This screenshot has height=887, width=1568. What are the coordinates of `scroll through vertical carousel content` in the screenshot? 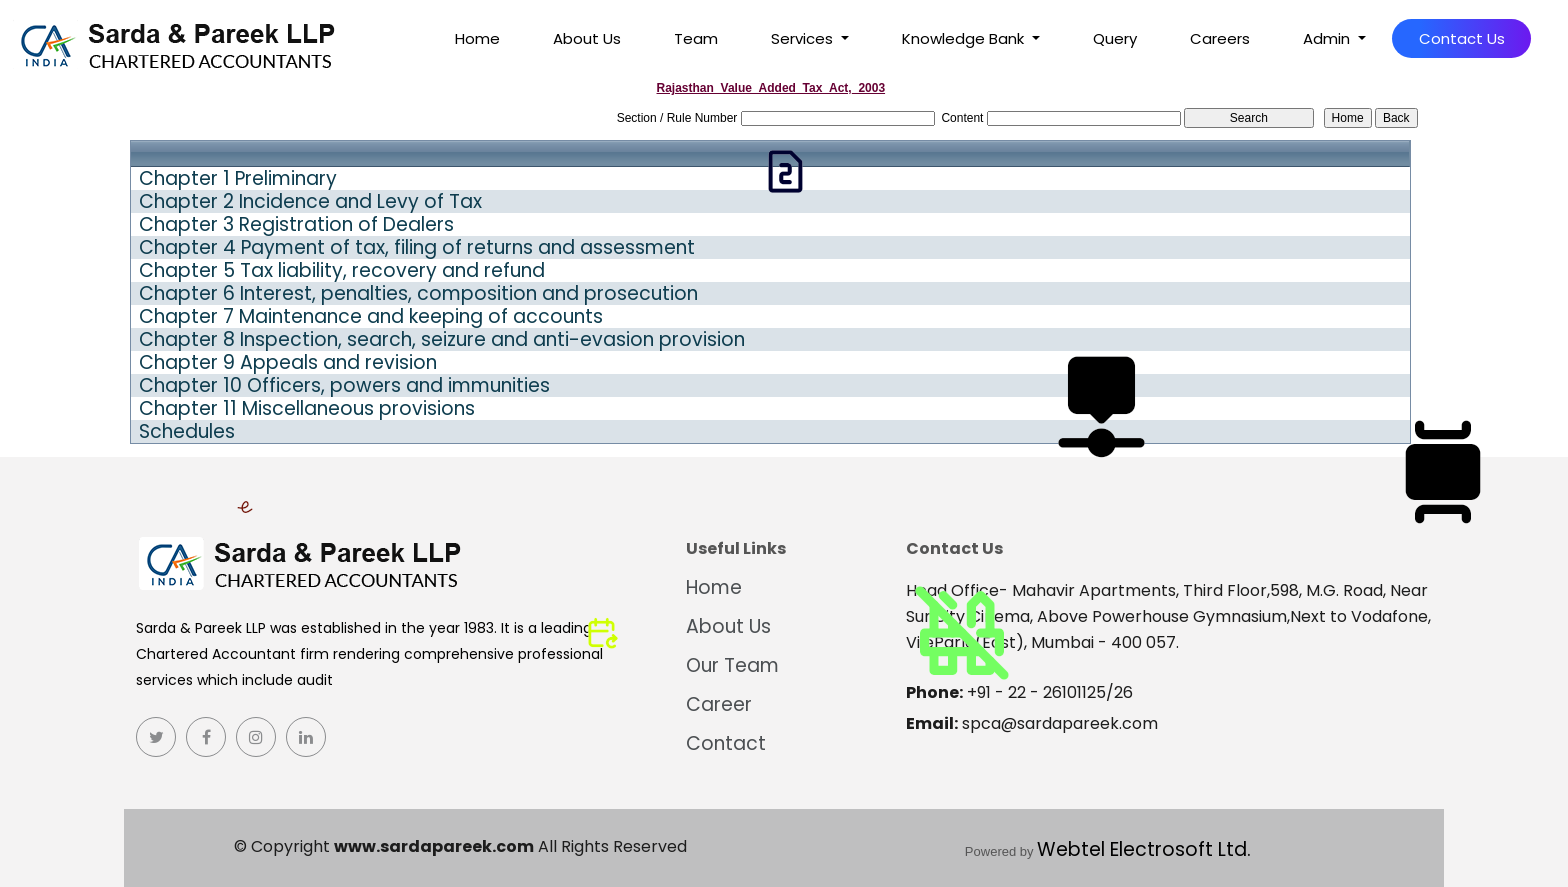 It's located at (1443, 472).